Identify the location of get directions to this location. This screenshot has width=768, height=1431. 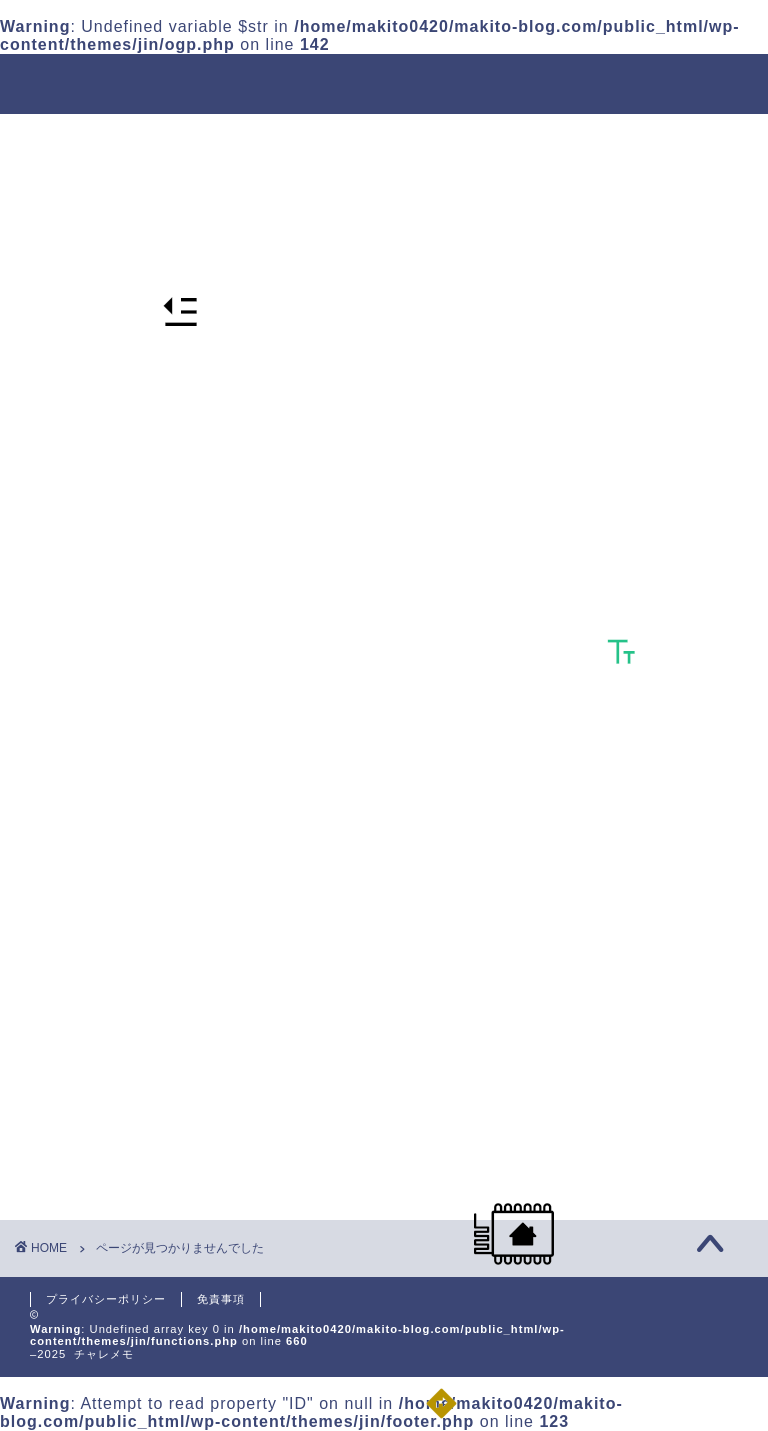
(441, 1403).